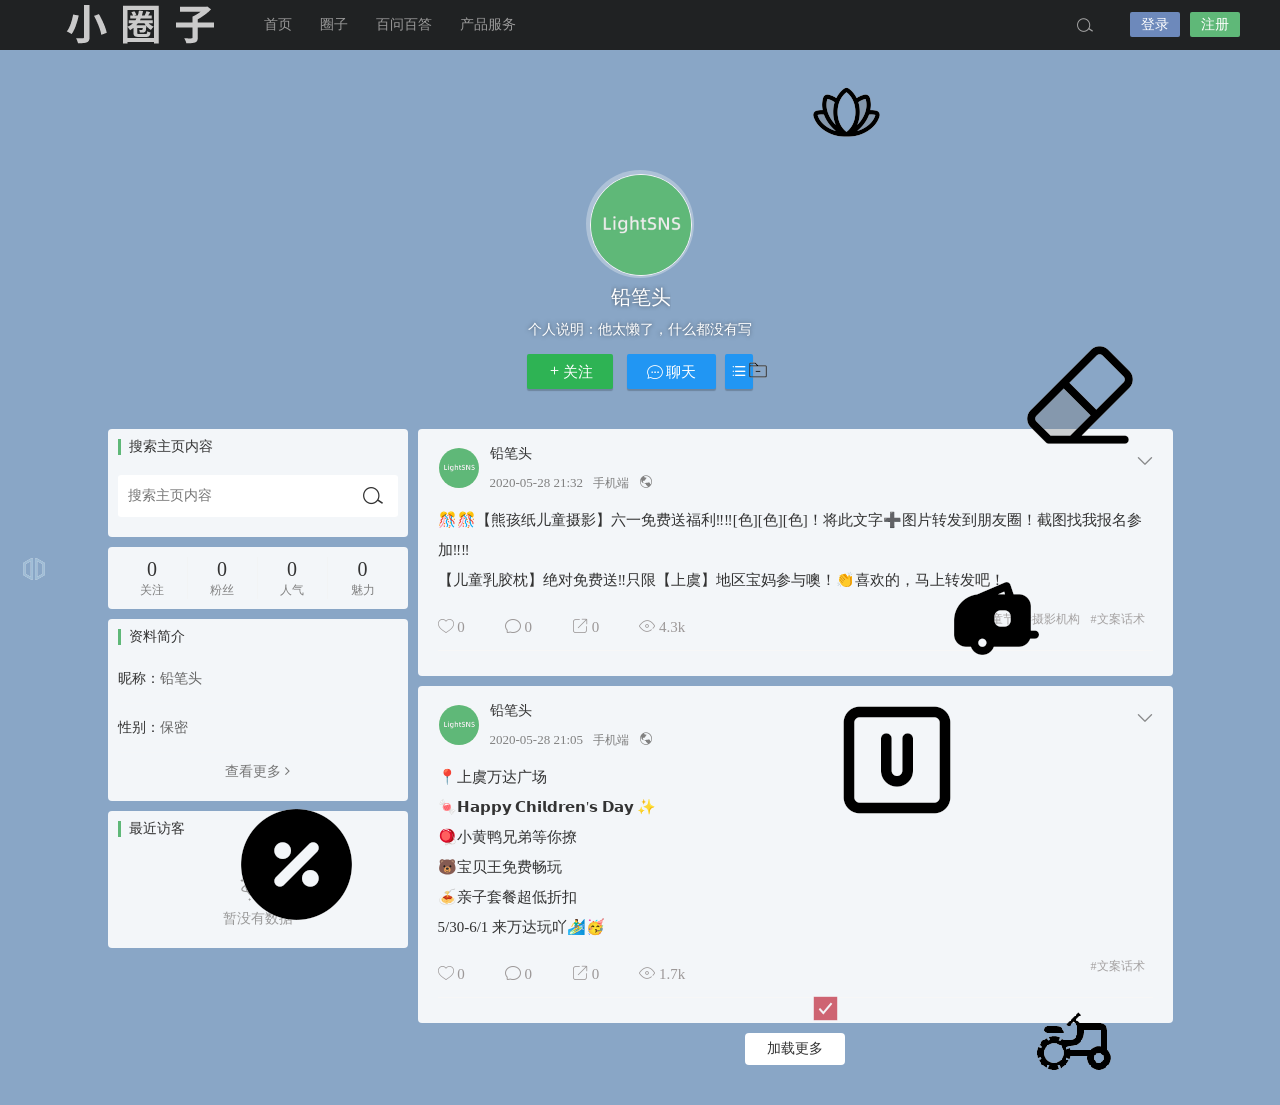 The image size is (1280, 1105). Describe the element at coordinates (994, 618) in the screenshot. I see `access caravan or RV rental options` at that location.